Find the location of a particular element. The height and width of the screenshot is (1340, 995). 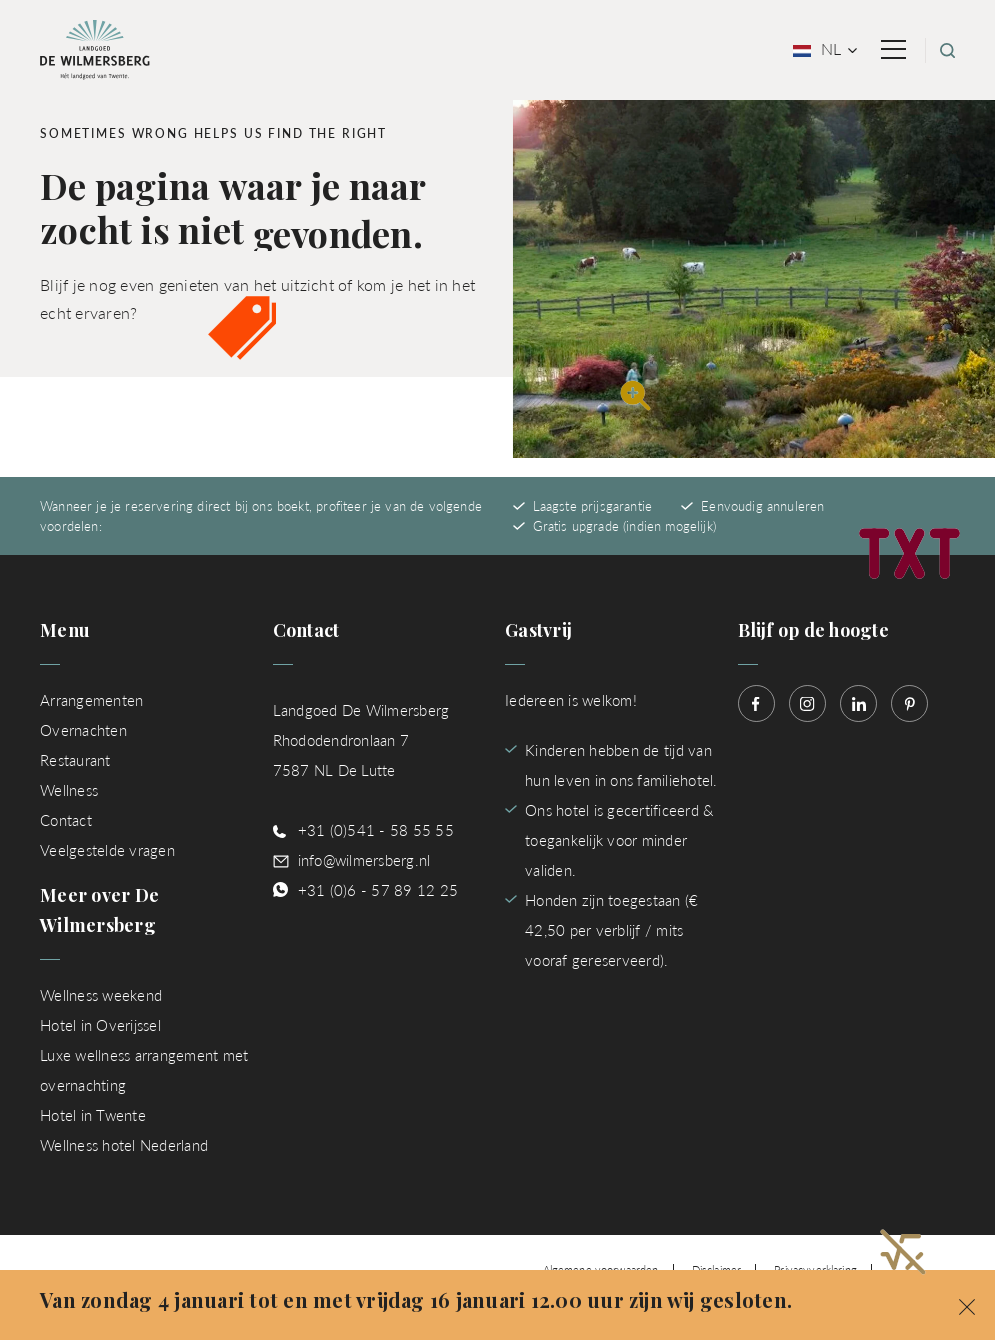

indicates a plain text file format is located at coordinates (909, 553).